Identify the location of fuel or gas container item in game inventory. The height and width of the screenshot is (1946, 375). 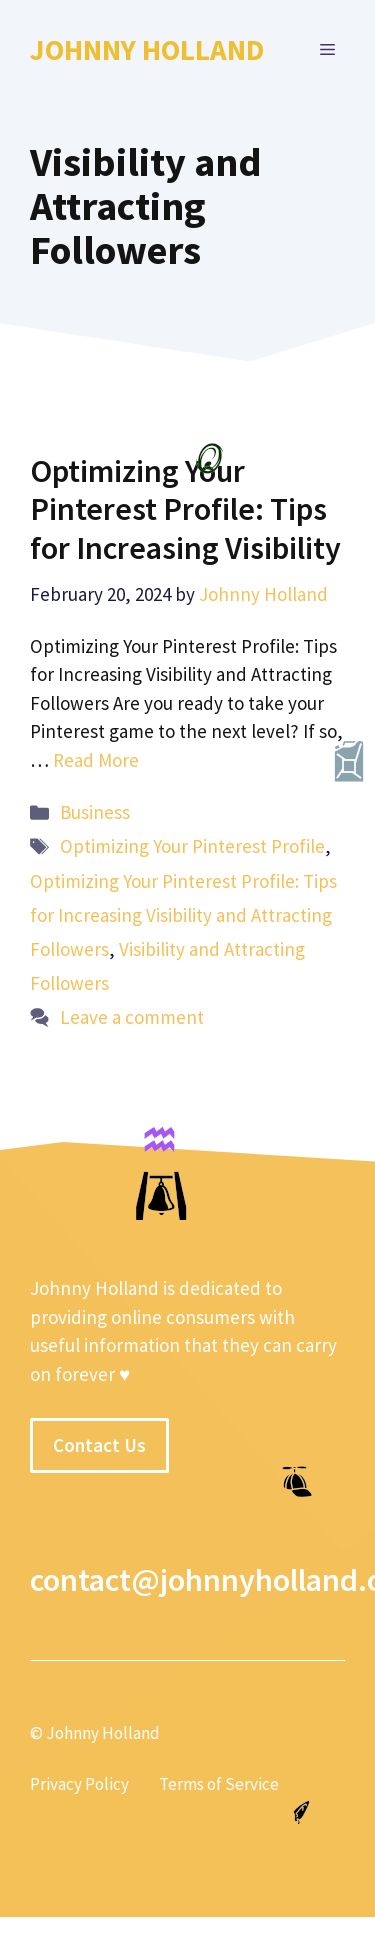
(349, 760).